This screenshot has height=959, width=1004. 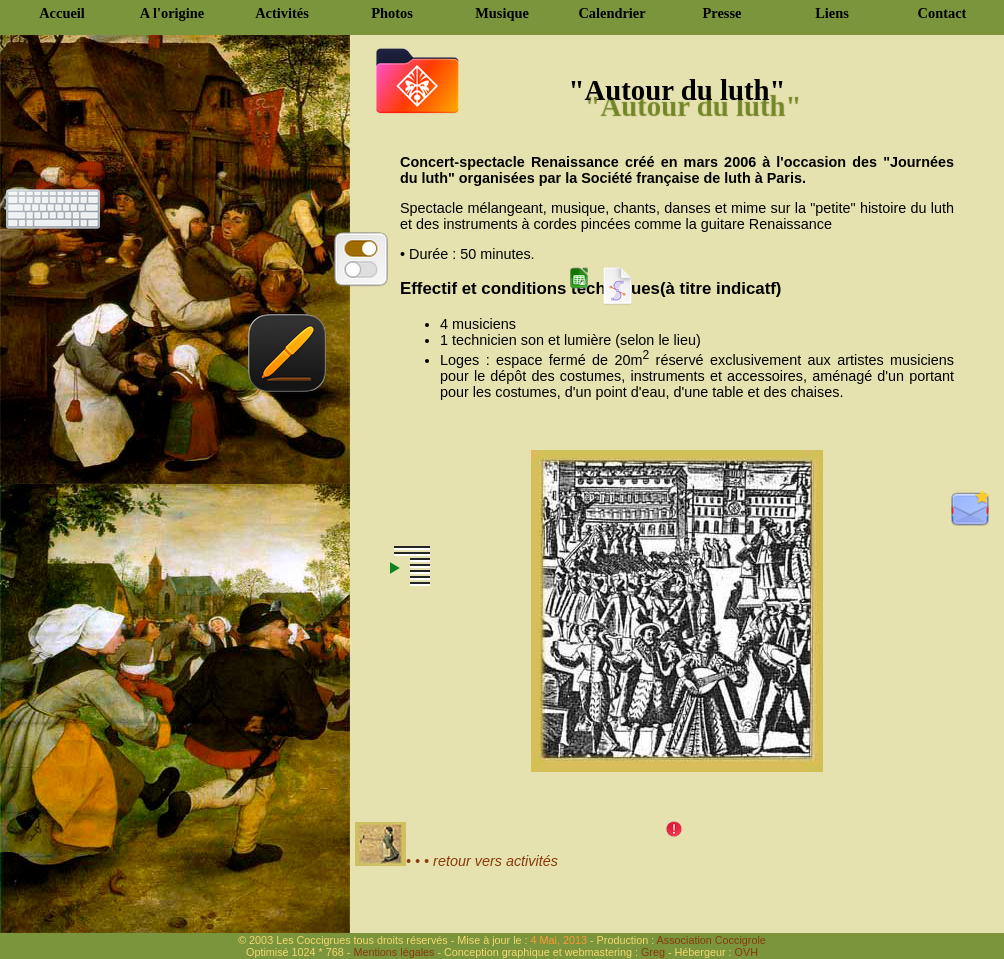 What do you see at coordinates (970, 509) in the screenshot?
I see `indicates new unread email messages` at bounding box center [970, 509].